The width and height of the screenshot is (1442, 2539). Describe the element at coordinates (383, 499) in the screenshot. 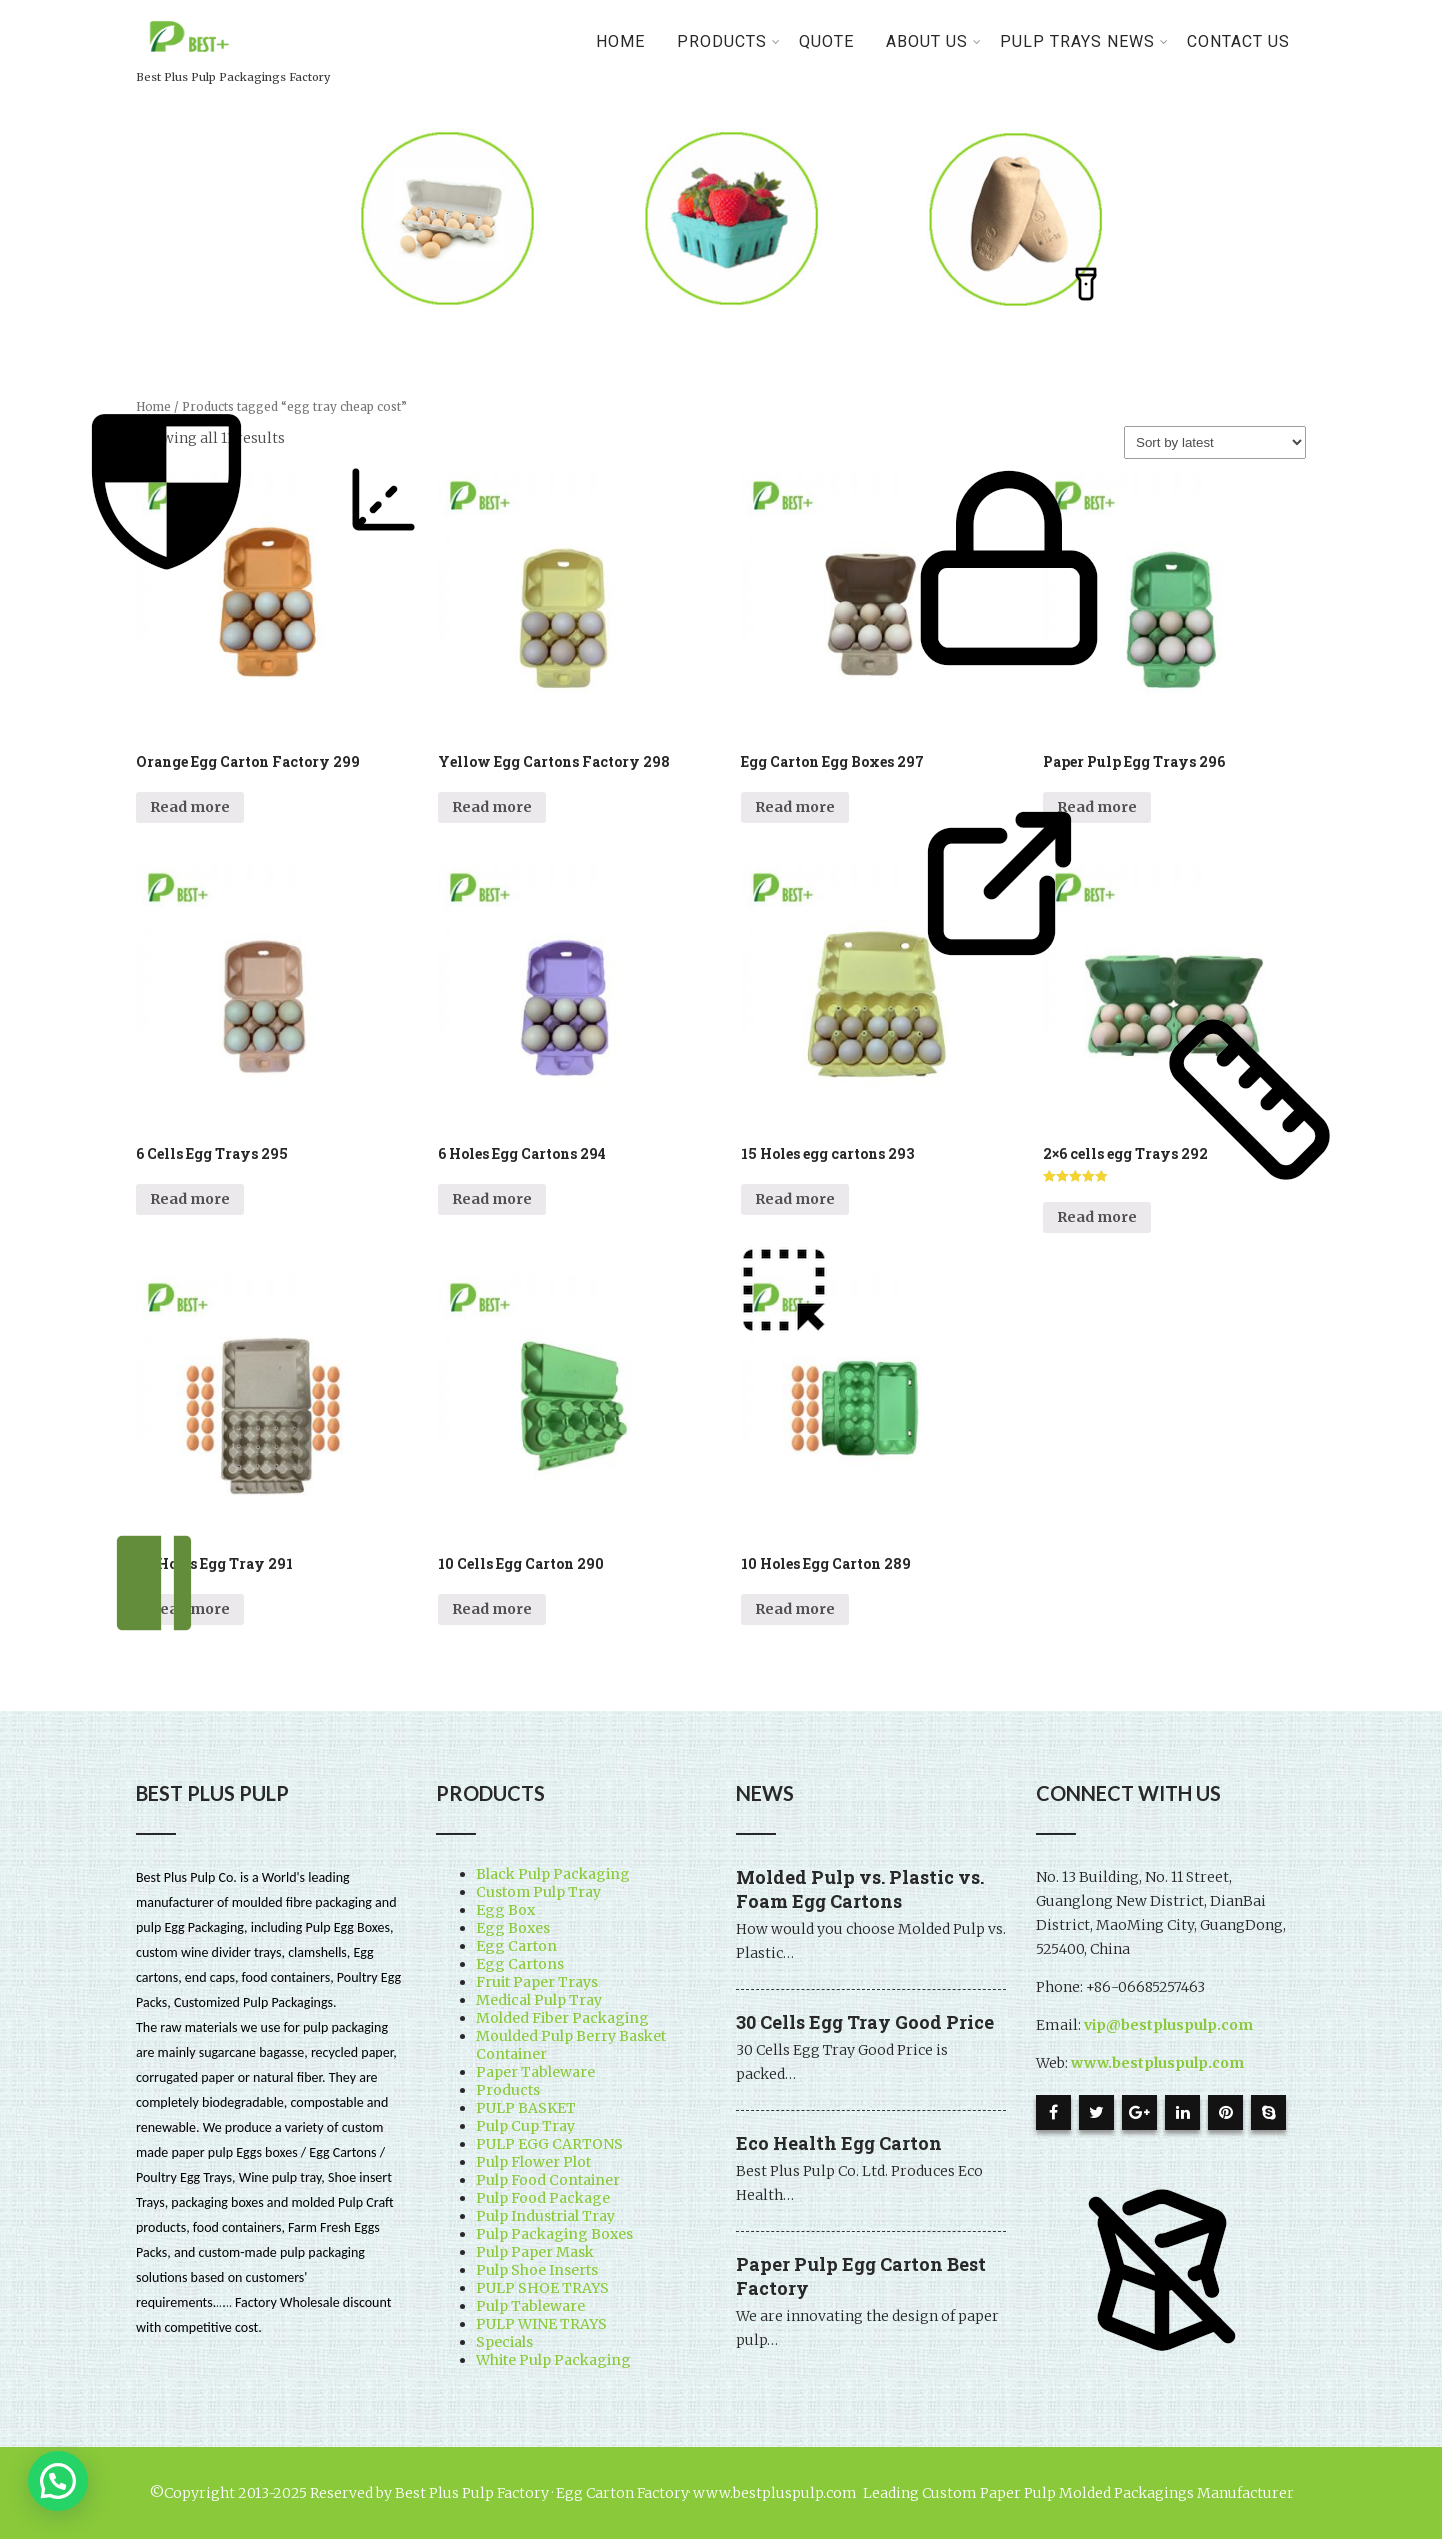

I see `toggle 3D view mode` at that location.